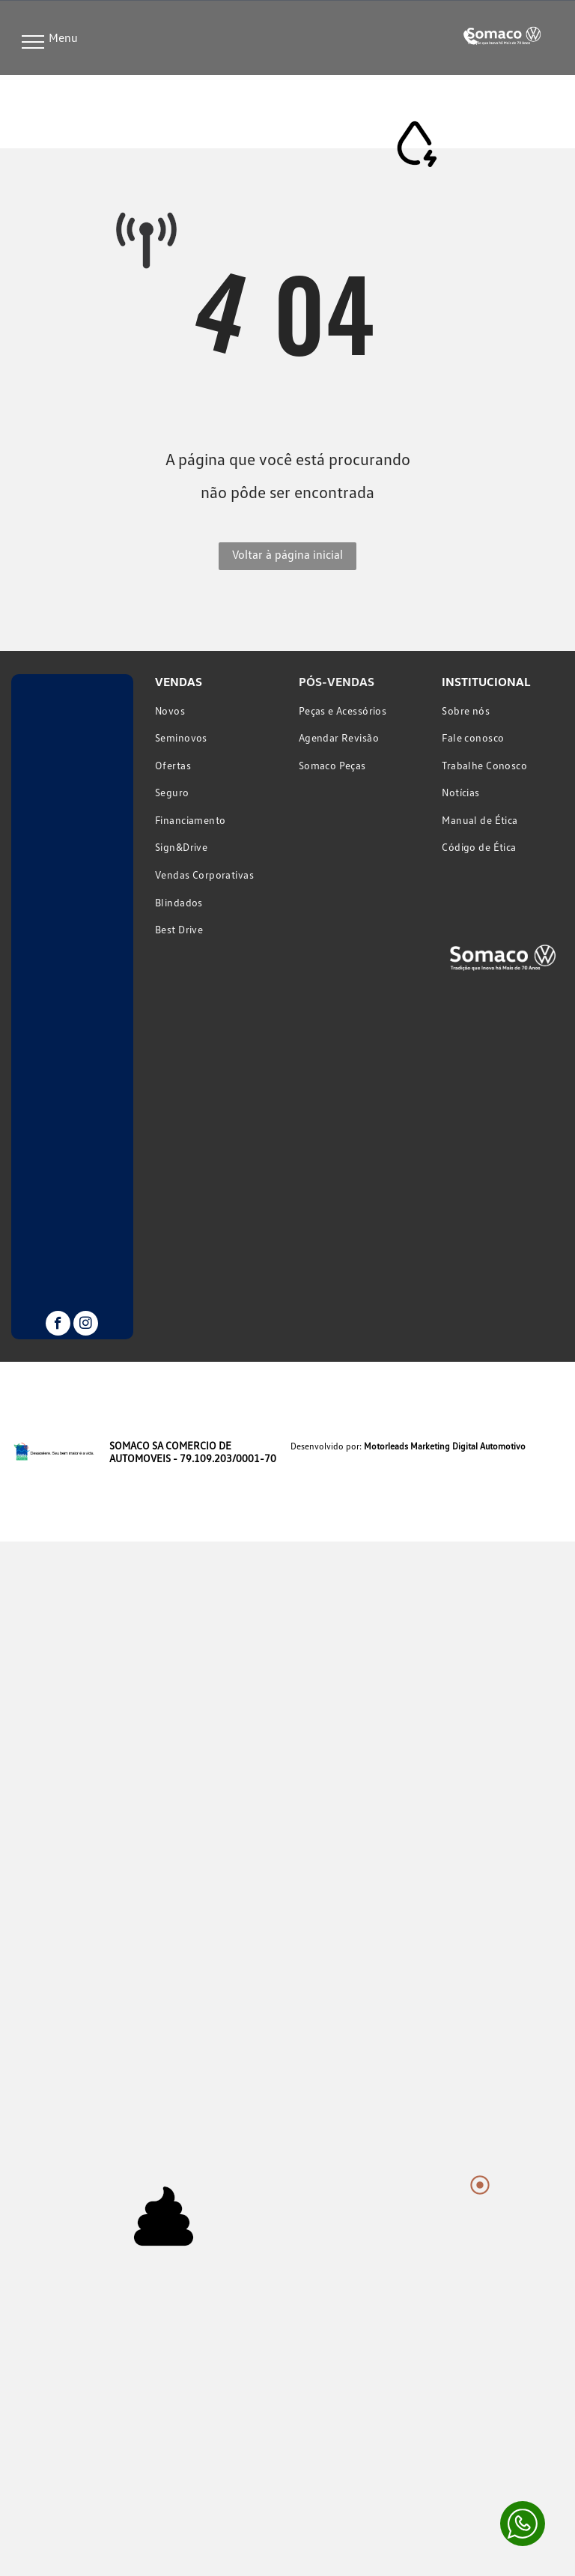 Image resolution: width=575 pixels, height=2576 pixels. What do you see at coordinates (163, 2216) in the screenshot?
I see `add a poop emoji reaction to a message` at bounding box center [163, 2216].